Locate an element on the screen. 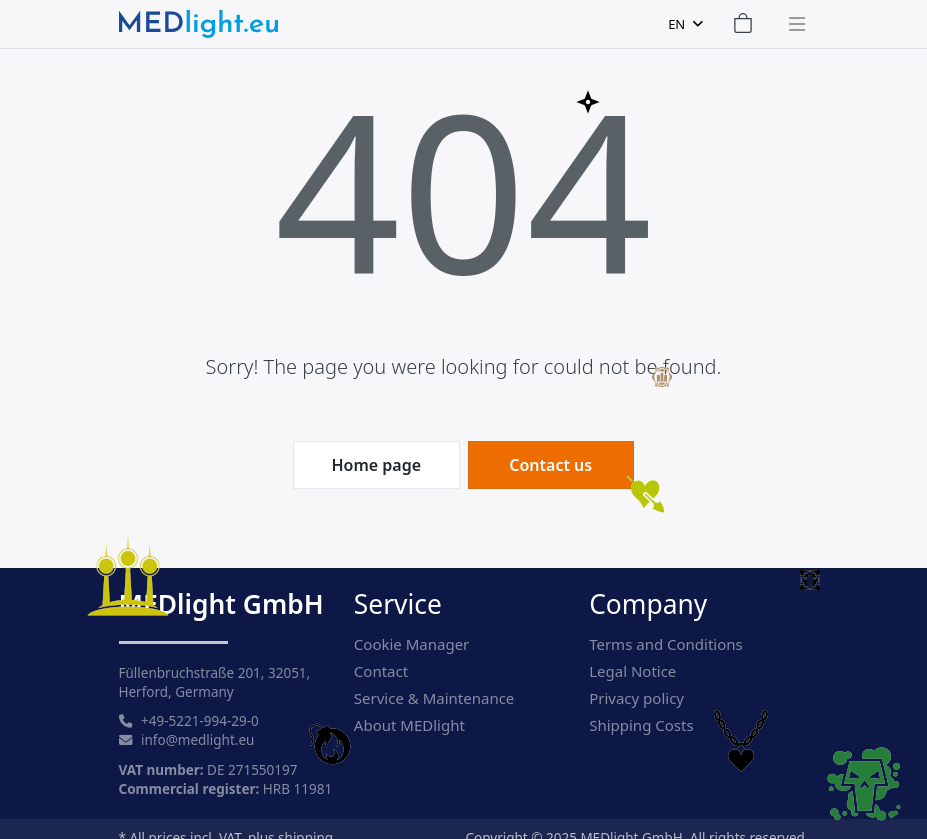  indicates a broadcast or transmission tower structure is located at coordinates (128, 575).